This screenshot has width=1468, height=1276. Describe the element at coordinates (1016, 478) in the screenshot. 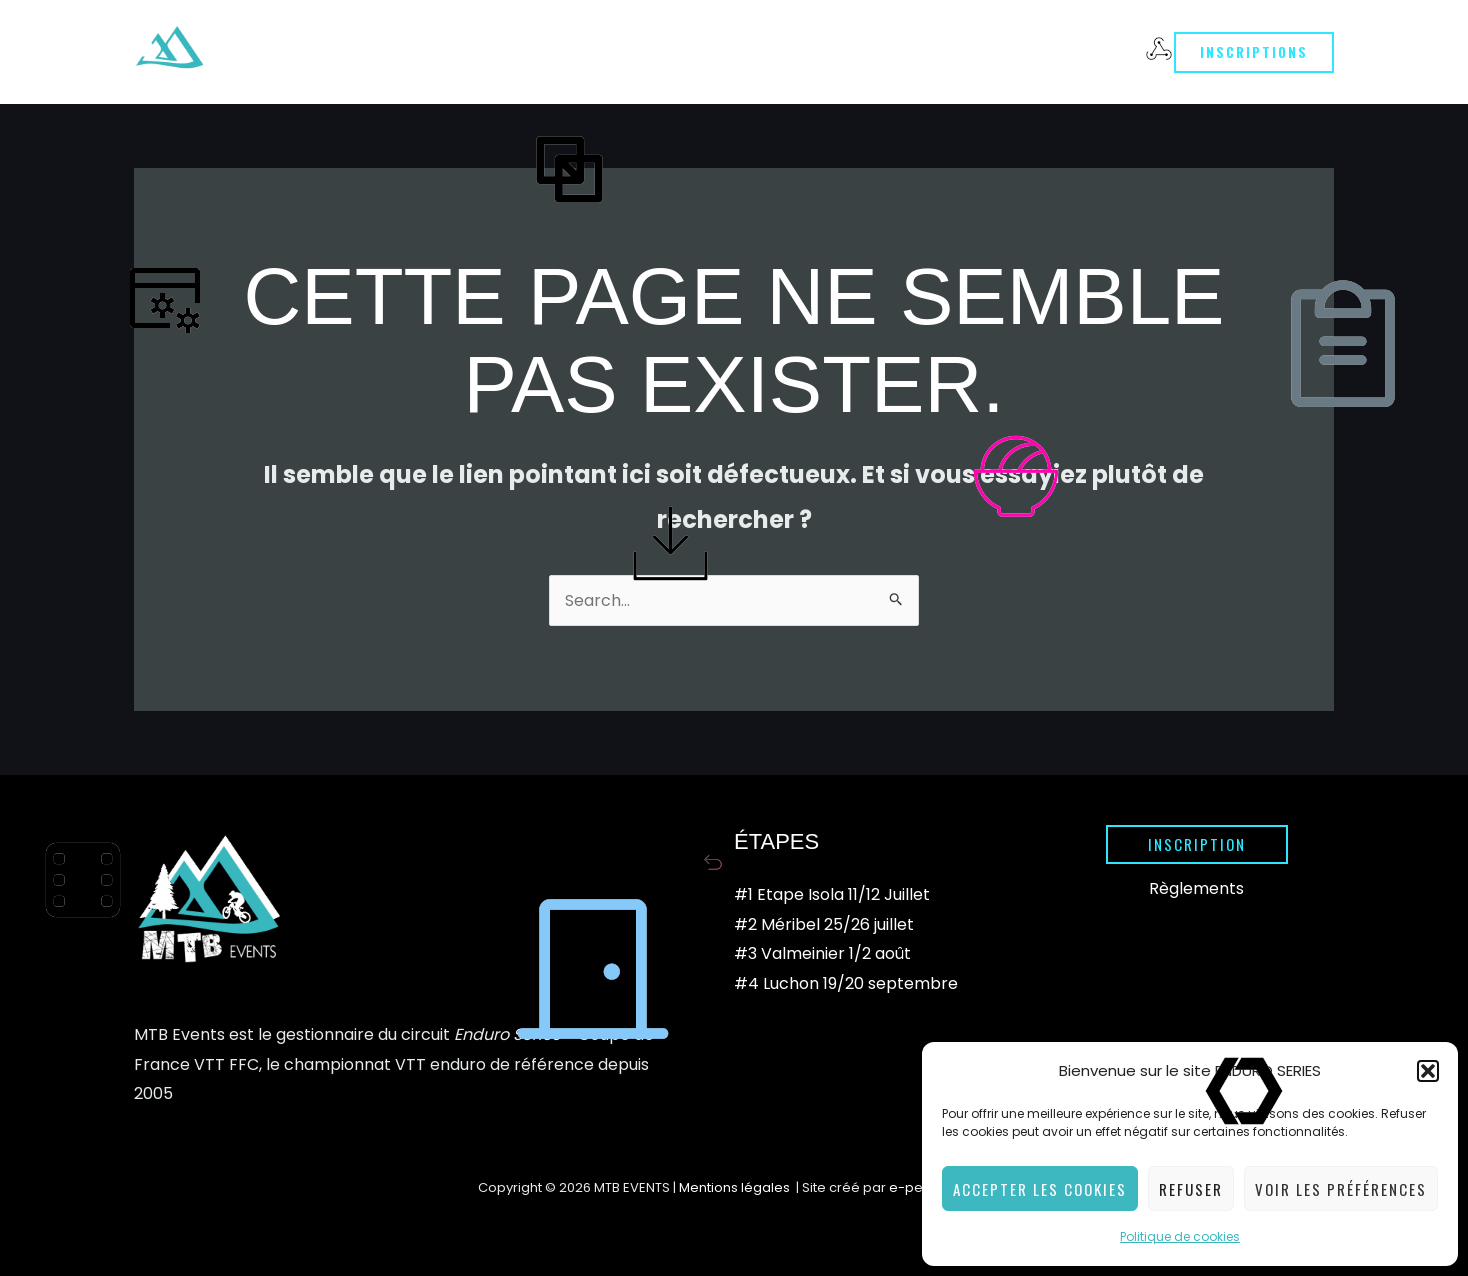

I see `view food or meal options` at that location.